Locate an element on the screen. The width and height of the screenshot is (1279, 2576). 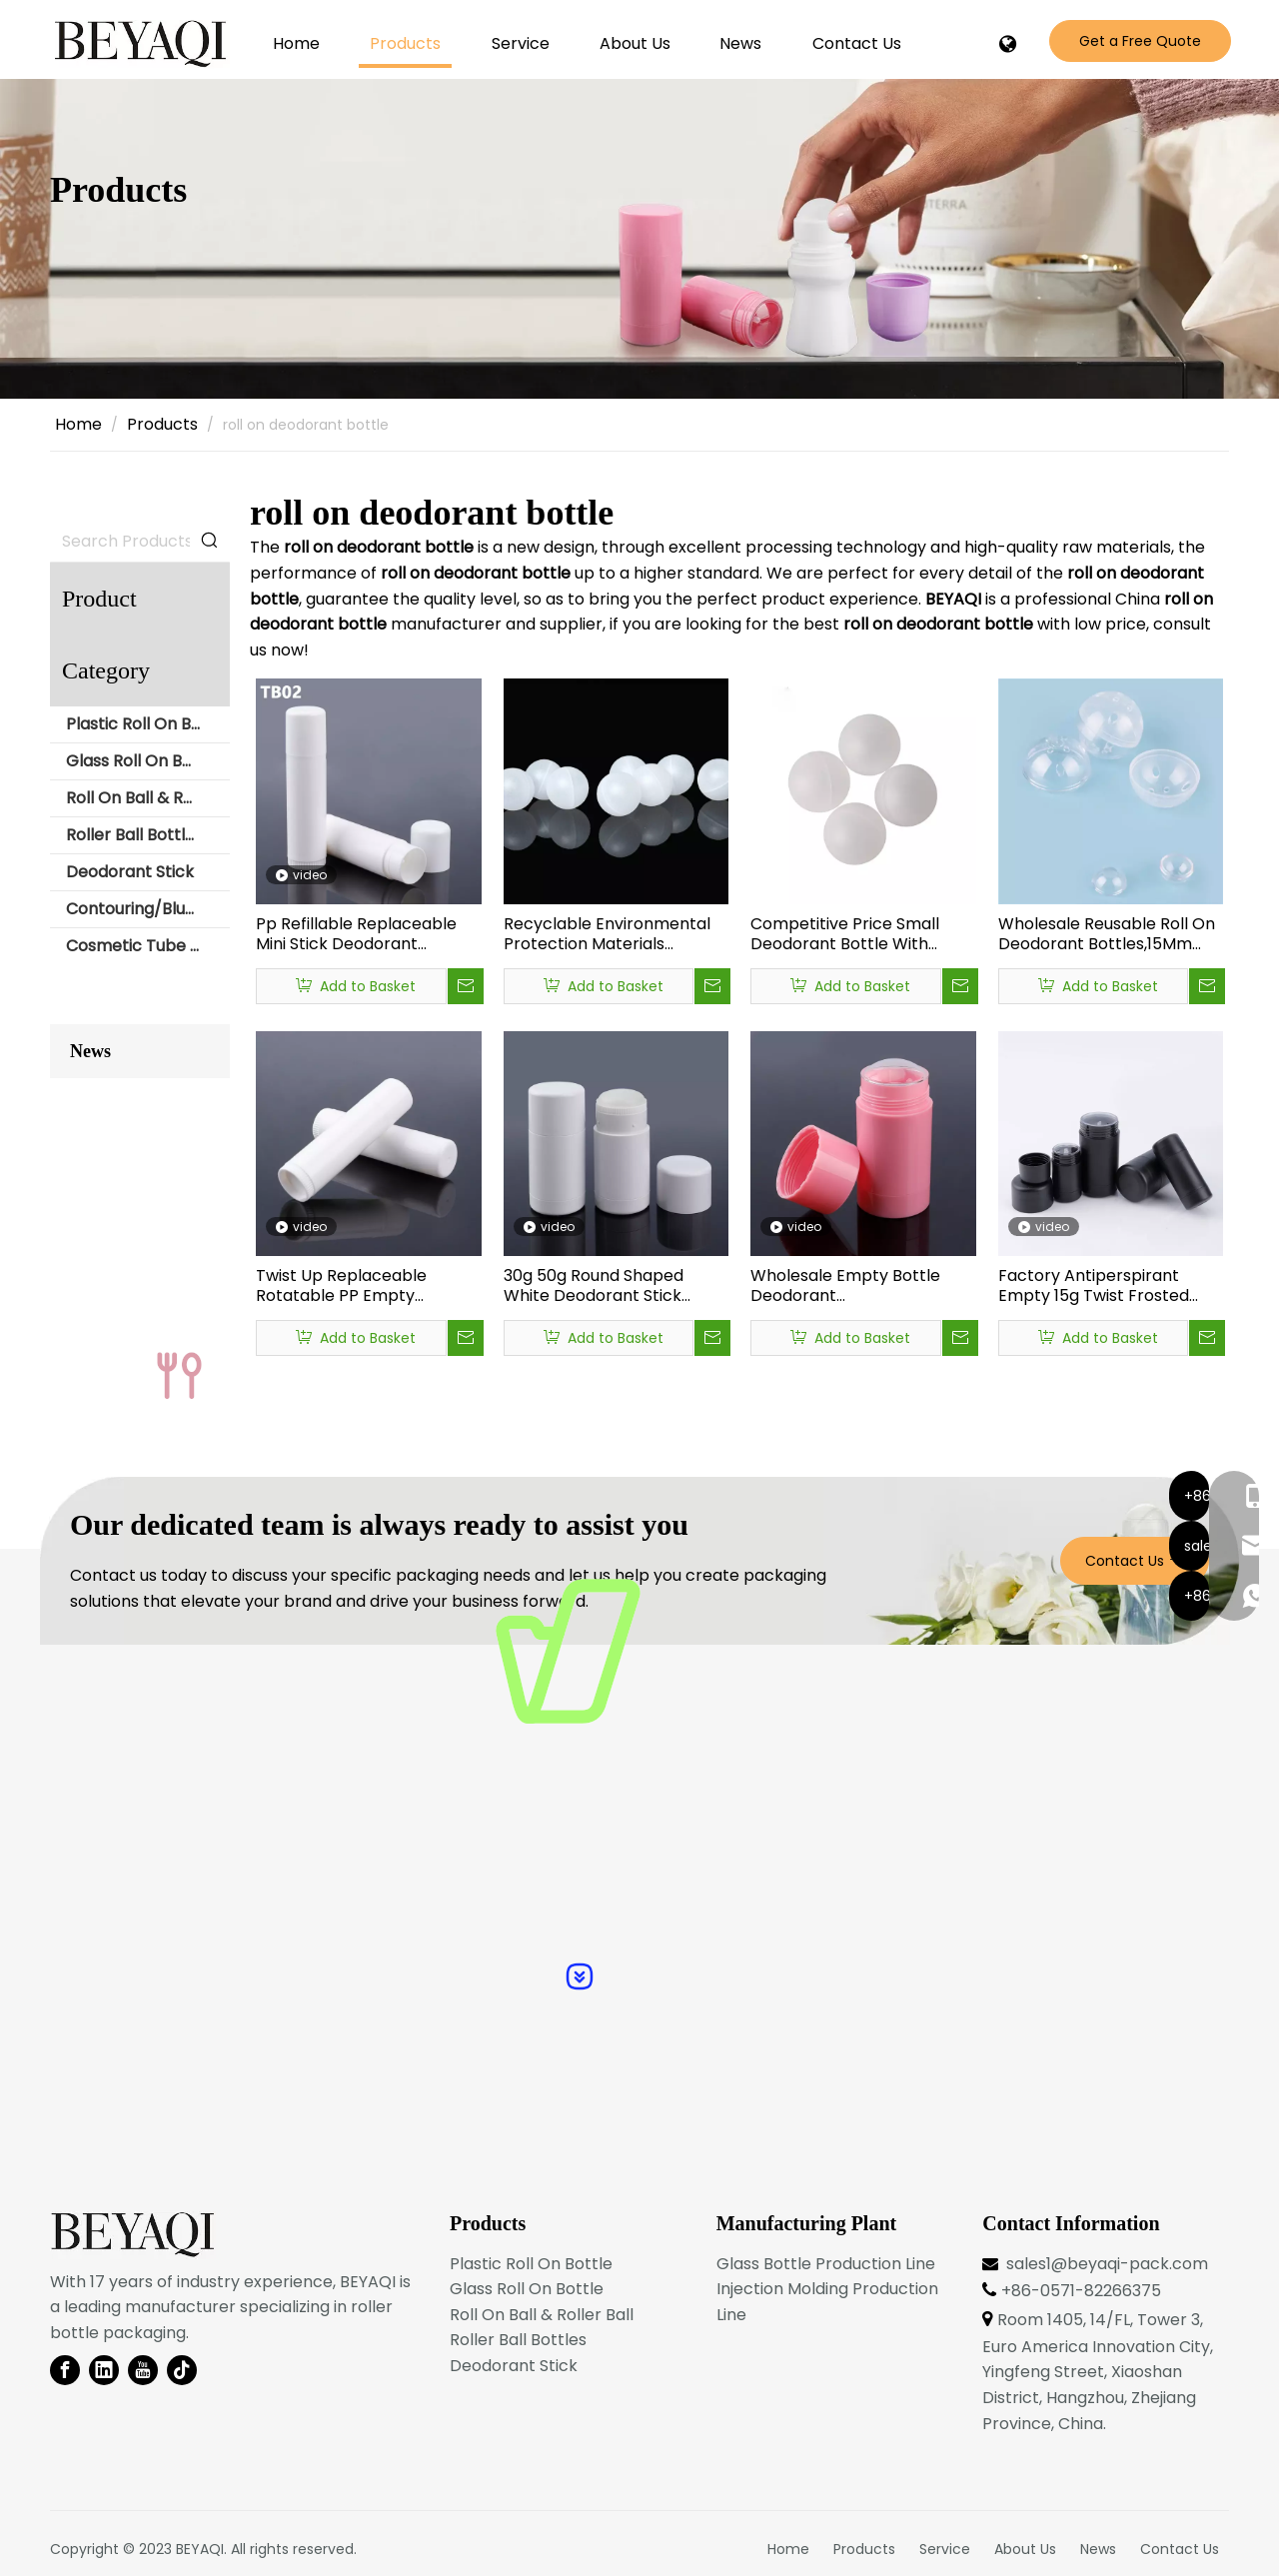
access food or dining options is located at coordinates (179, 1374).